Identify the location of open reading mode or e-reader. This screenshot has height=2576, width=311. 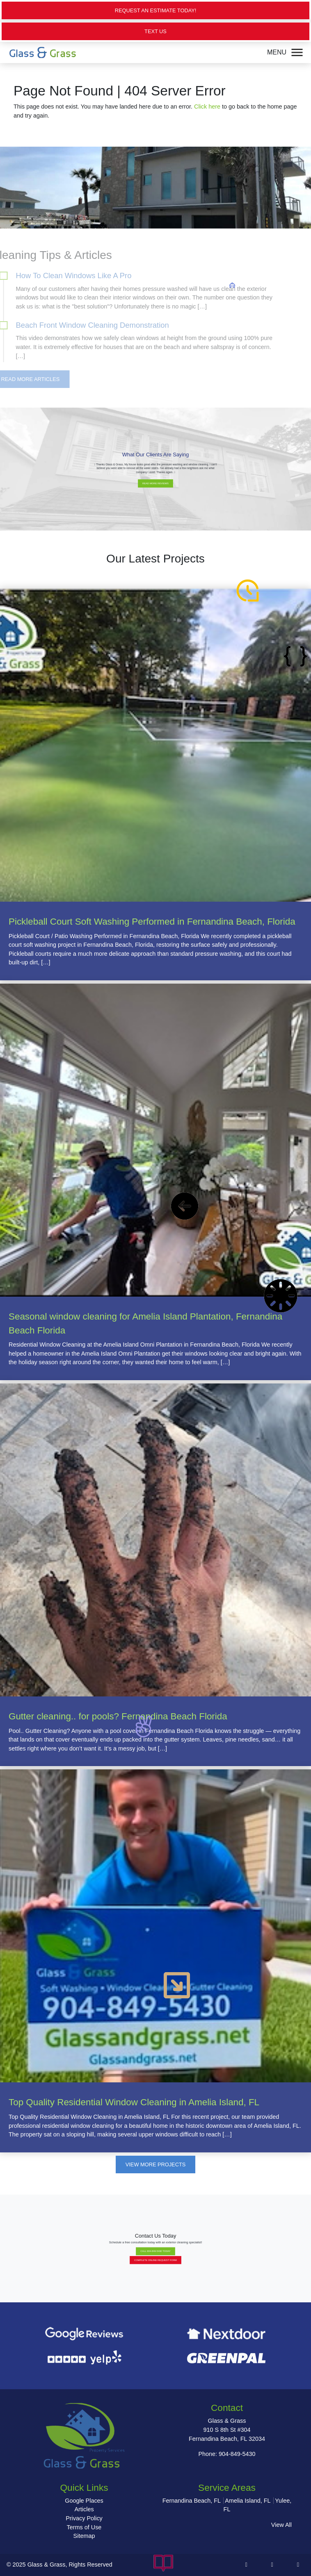
(163, 2562).